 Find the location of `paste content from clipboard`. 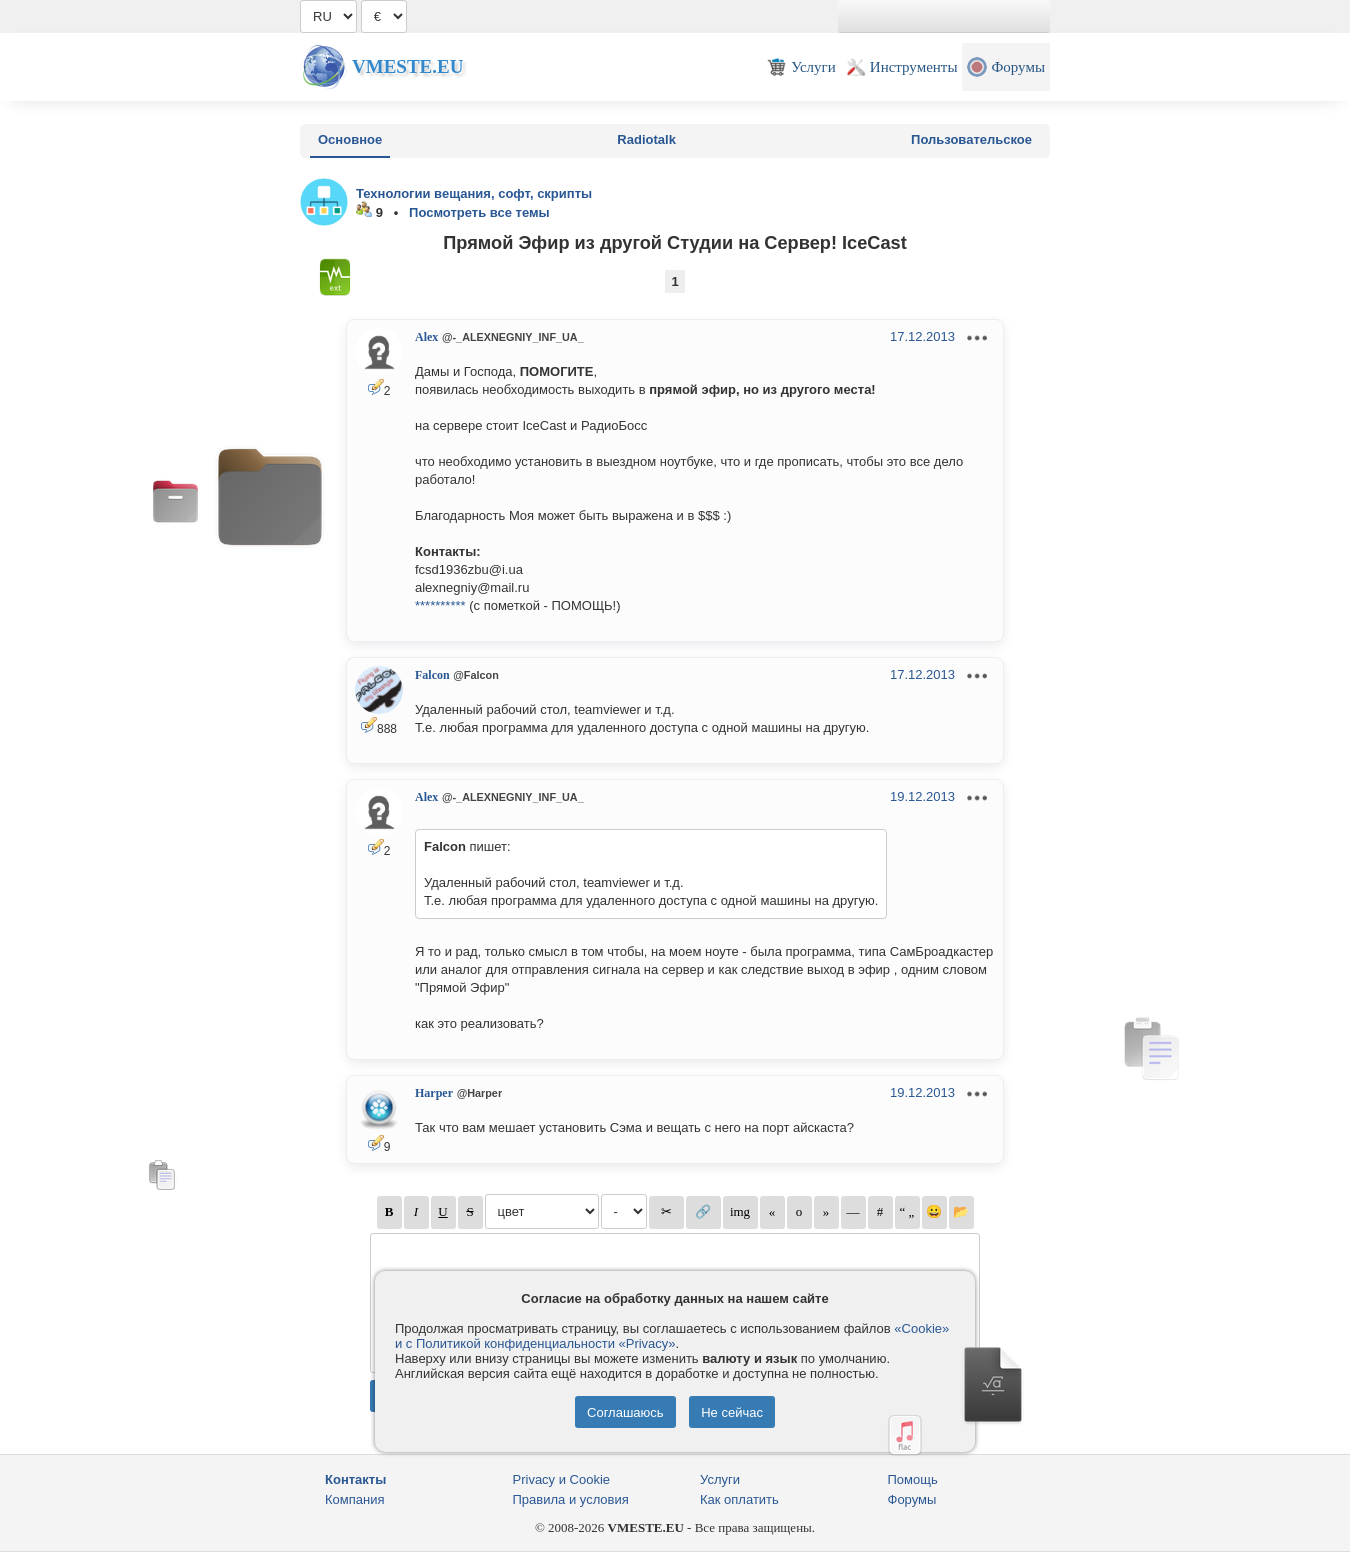

paste content from clipboard is located at coordinates (1151, 1048).